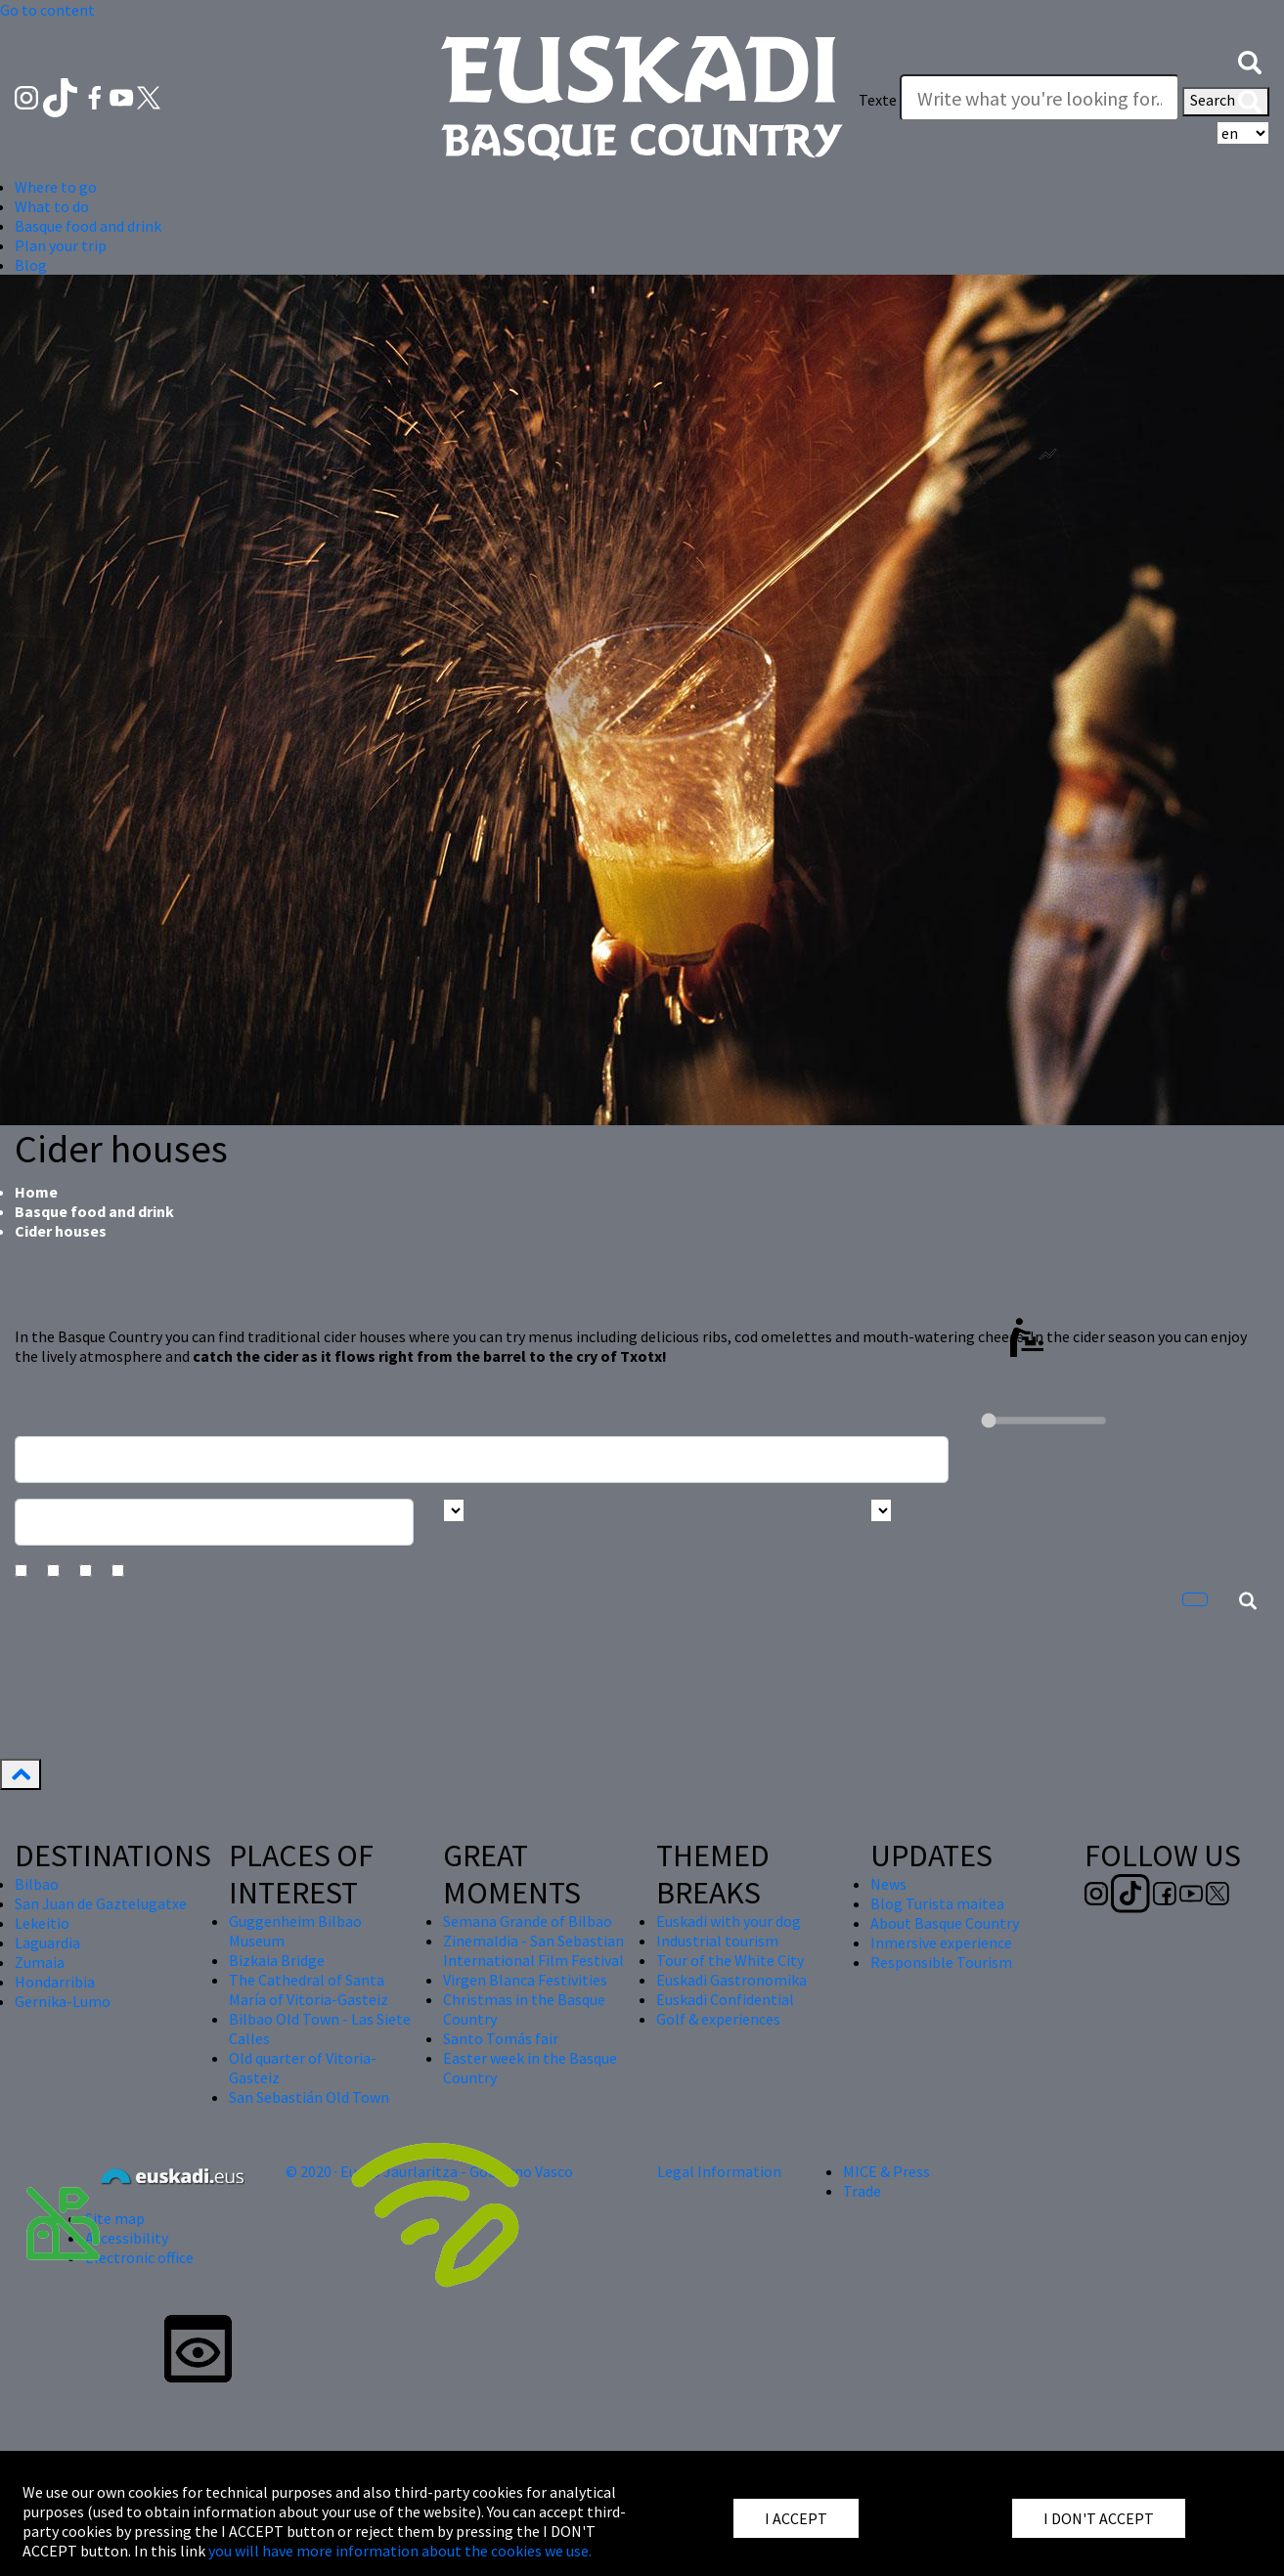  I want to click on indicates baby changing station nearby, so click(1027, 1338).